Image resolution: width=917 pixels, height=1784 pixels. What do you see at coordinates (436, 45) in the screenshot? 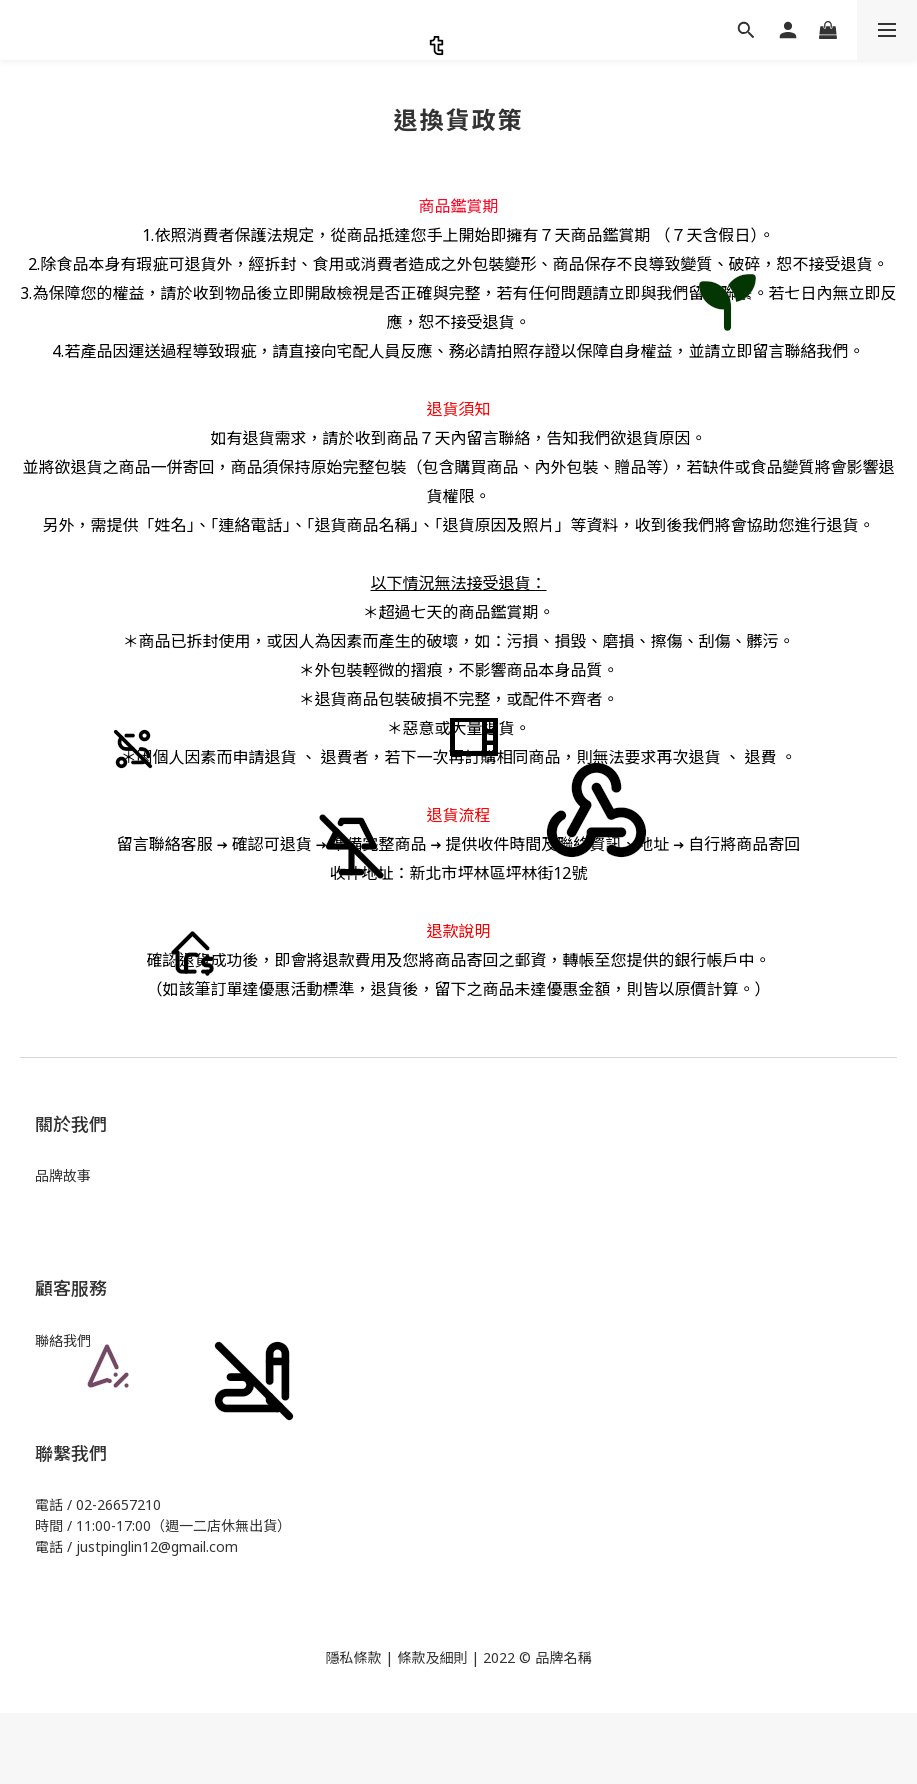
I see `open tumblr app` at bounding box center [436, 45].